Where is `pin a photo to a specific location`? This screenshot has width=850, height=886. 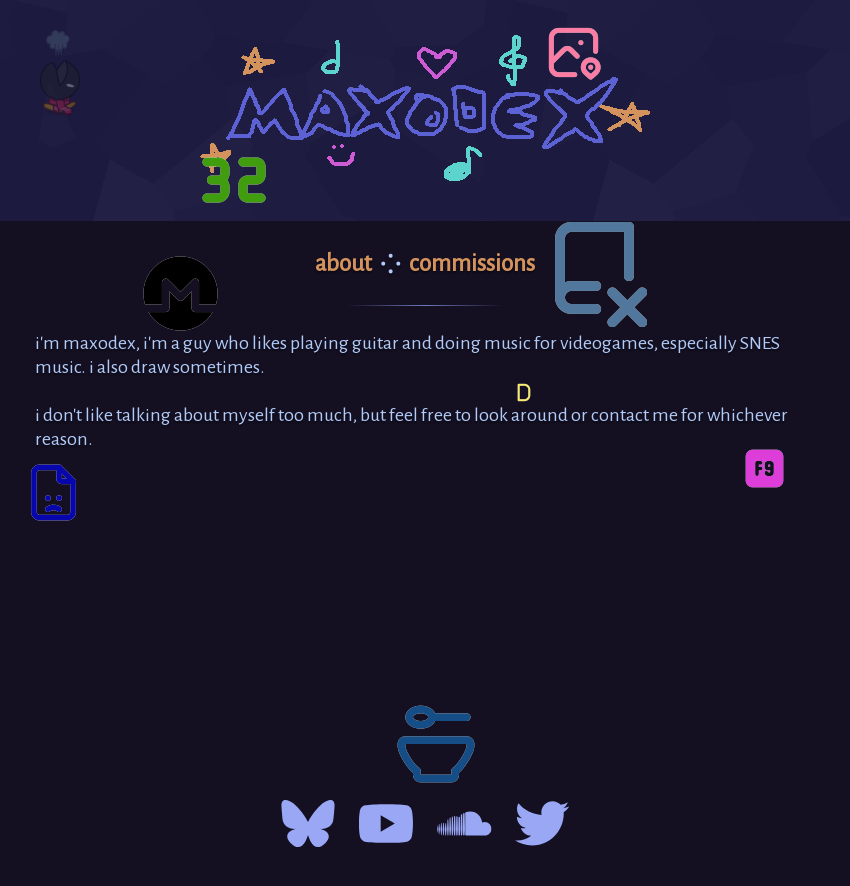
pin a photo to a specific location is located at coordinates (573, 52).